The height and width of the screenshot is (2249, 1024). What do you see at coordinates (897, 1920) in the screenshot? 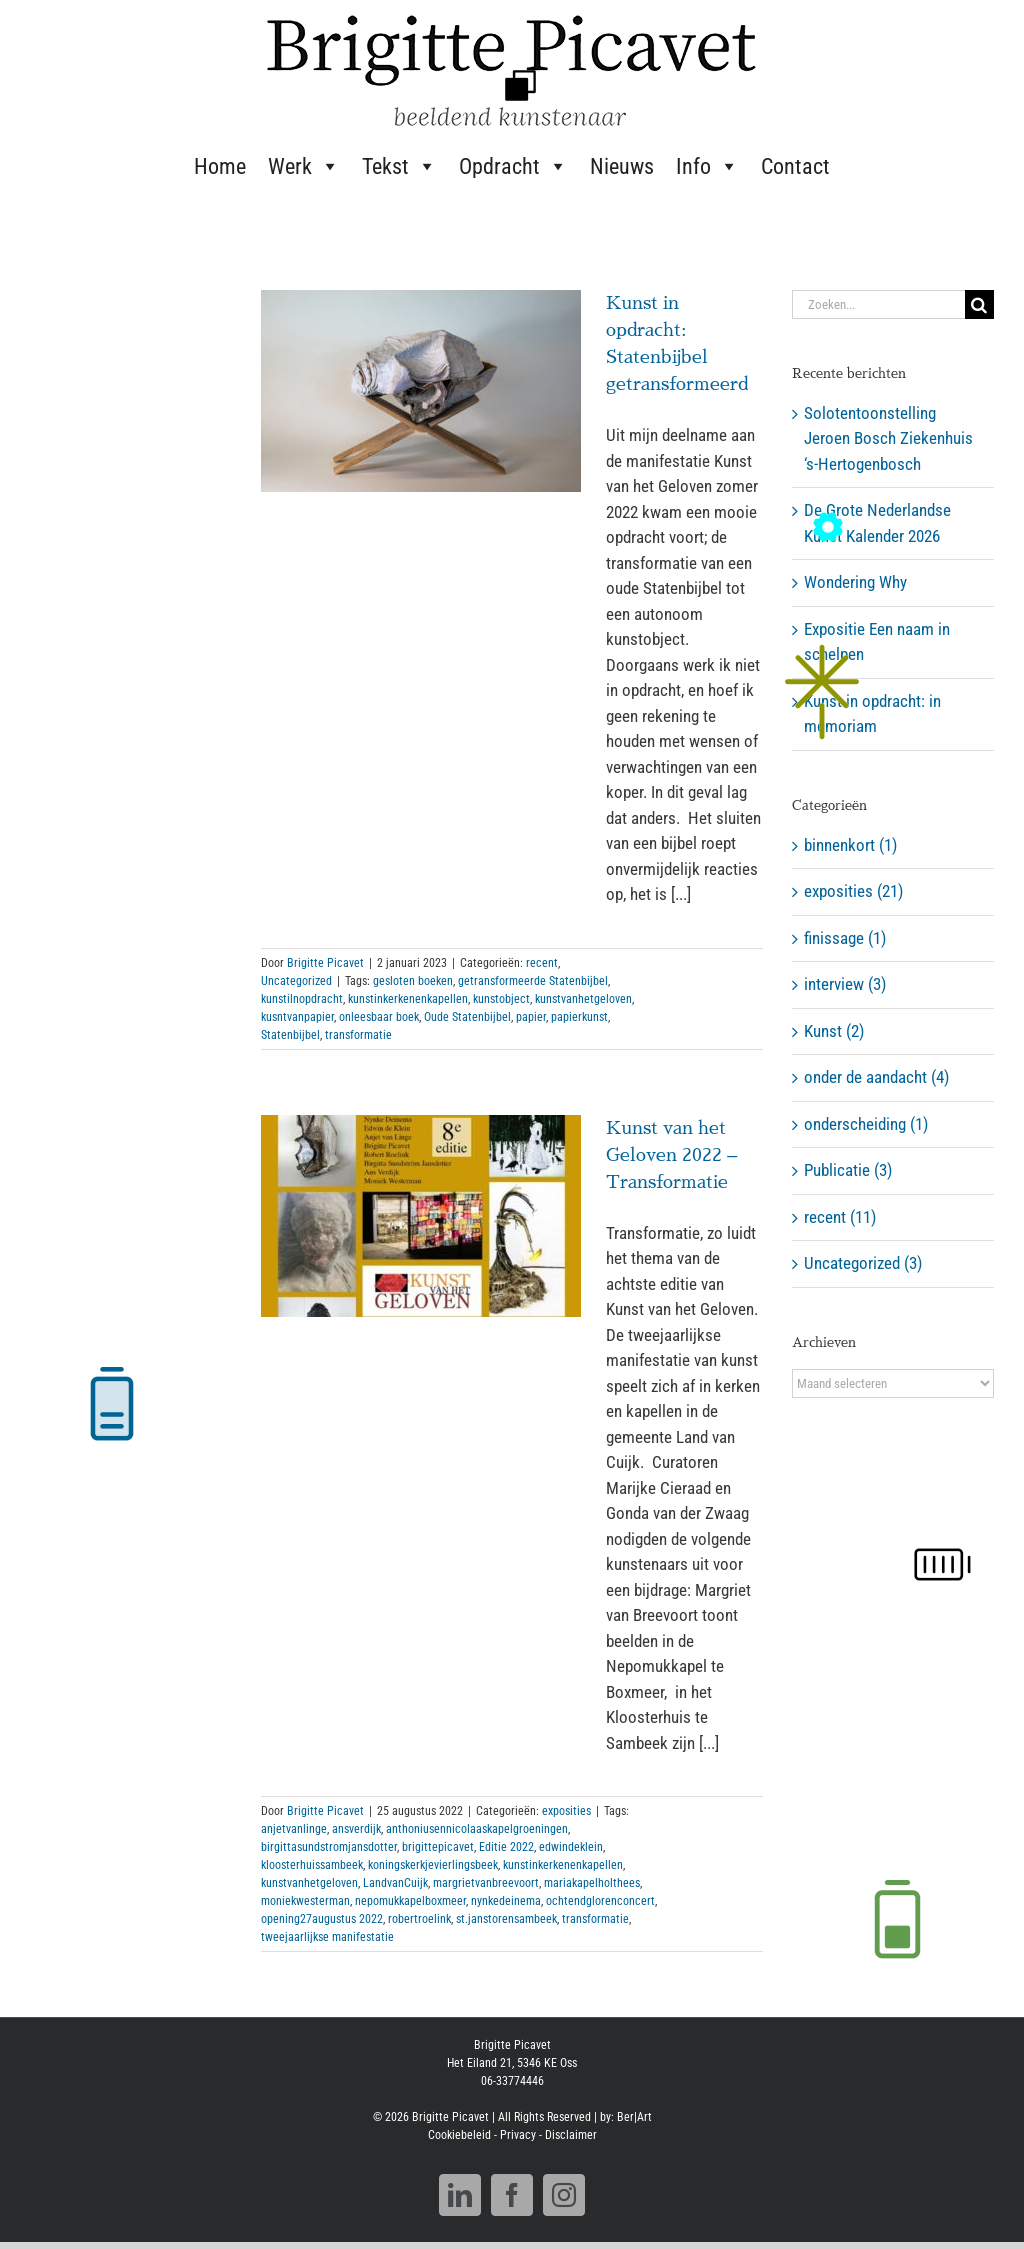
I see `indicates medium battery level` at bounding box center [897, 1920].